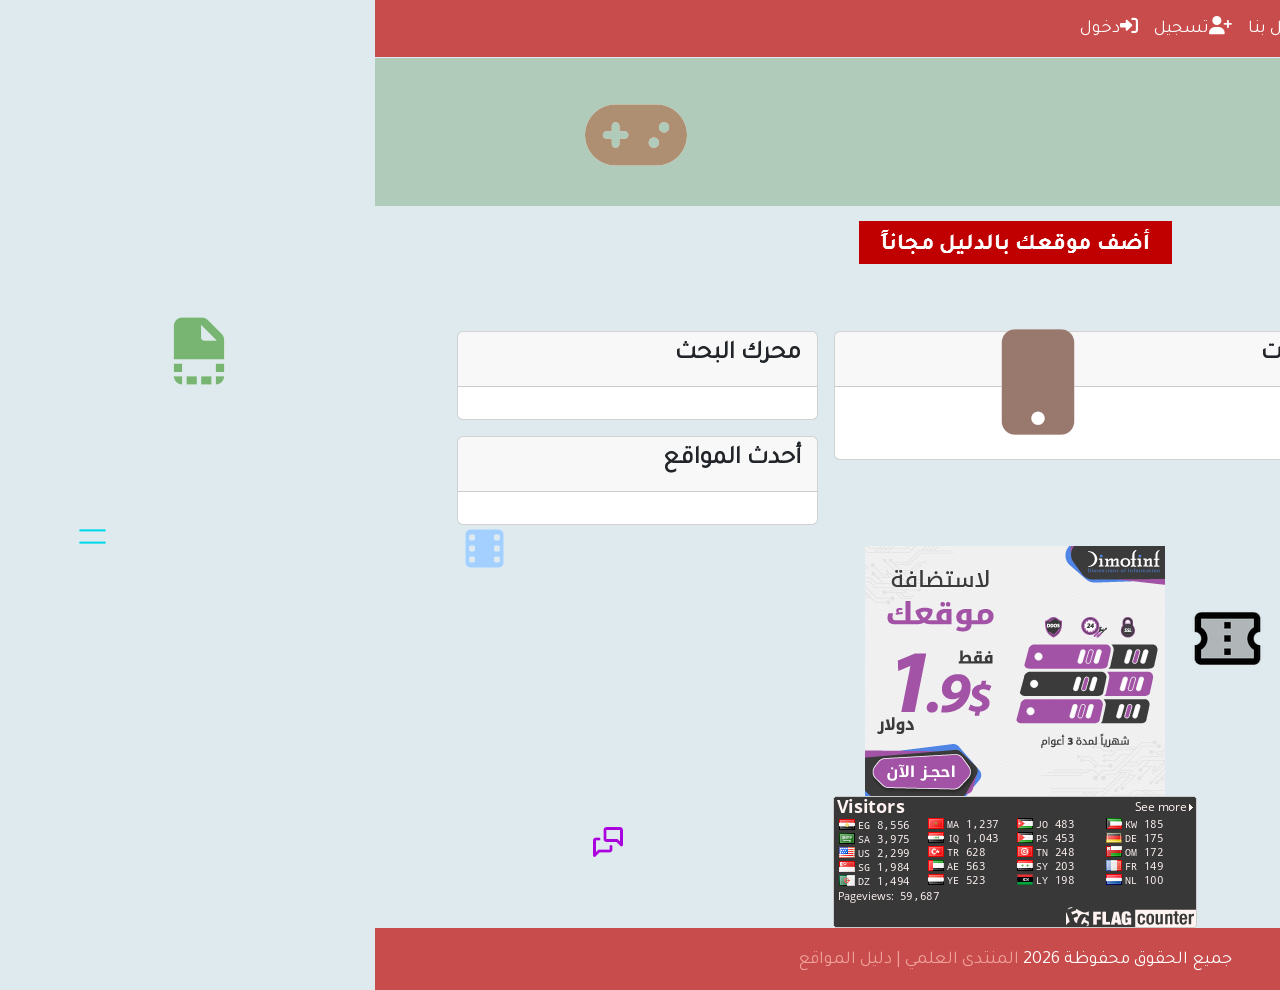 The height and width of the screenshot is (990, 1280). I want to click on access video or movie content, so click(484, 548).